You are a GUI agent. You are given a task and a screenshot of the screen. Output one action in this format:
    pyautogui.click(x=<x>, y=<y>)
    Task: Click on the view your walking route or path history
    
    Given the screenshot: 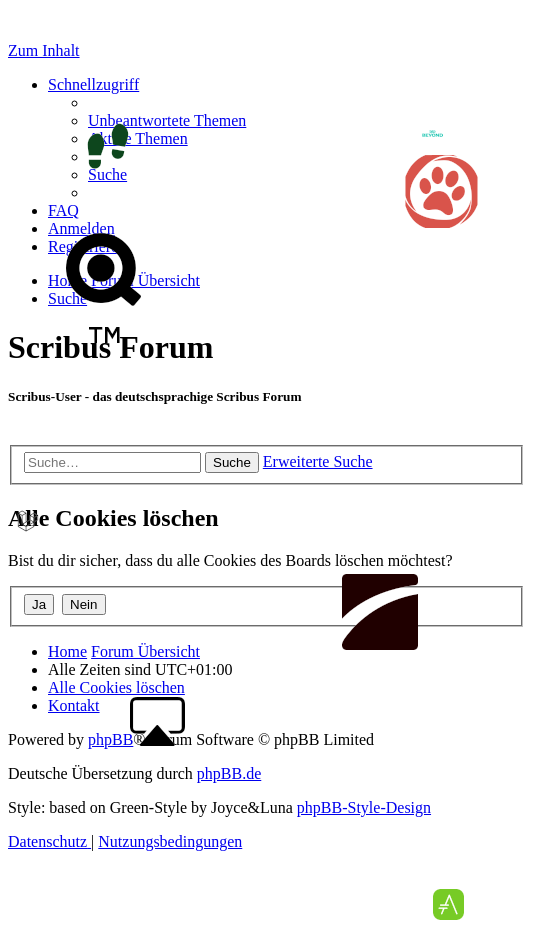 What is the action you would take?
    pyautogui.click(x=106, y=146)
    